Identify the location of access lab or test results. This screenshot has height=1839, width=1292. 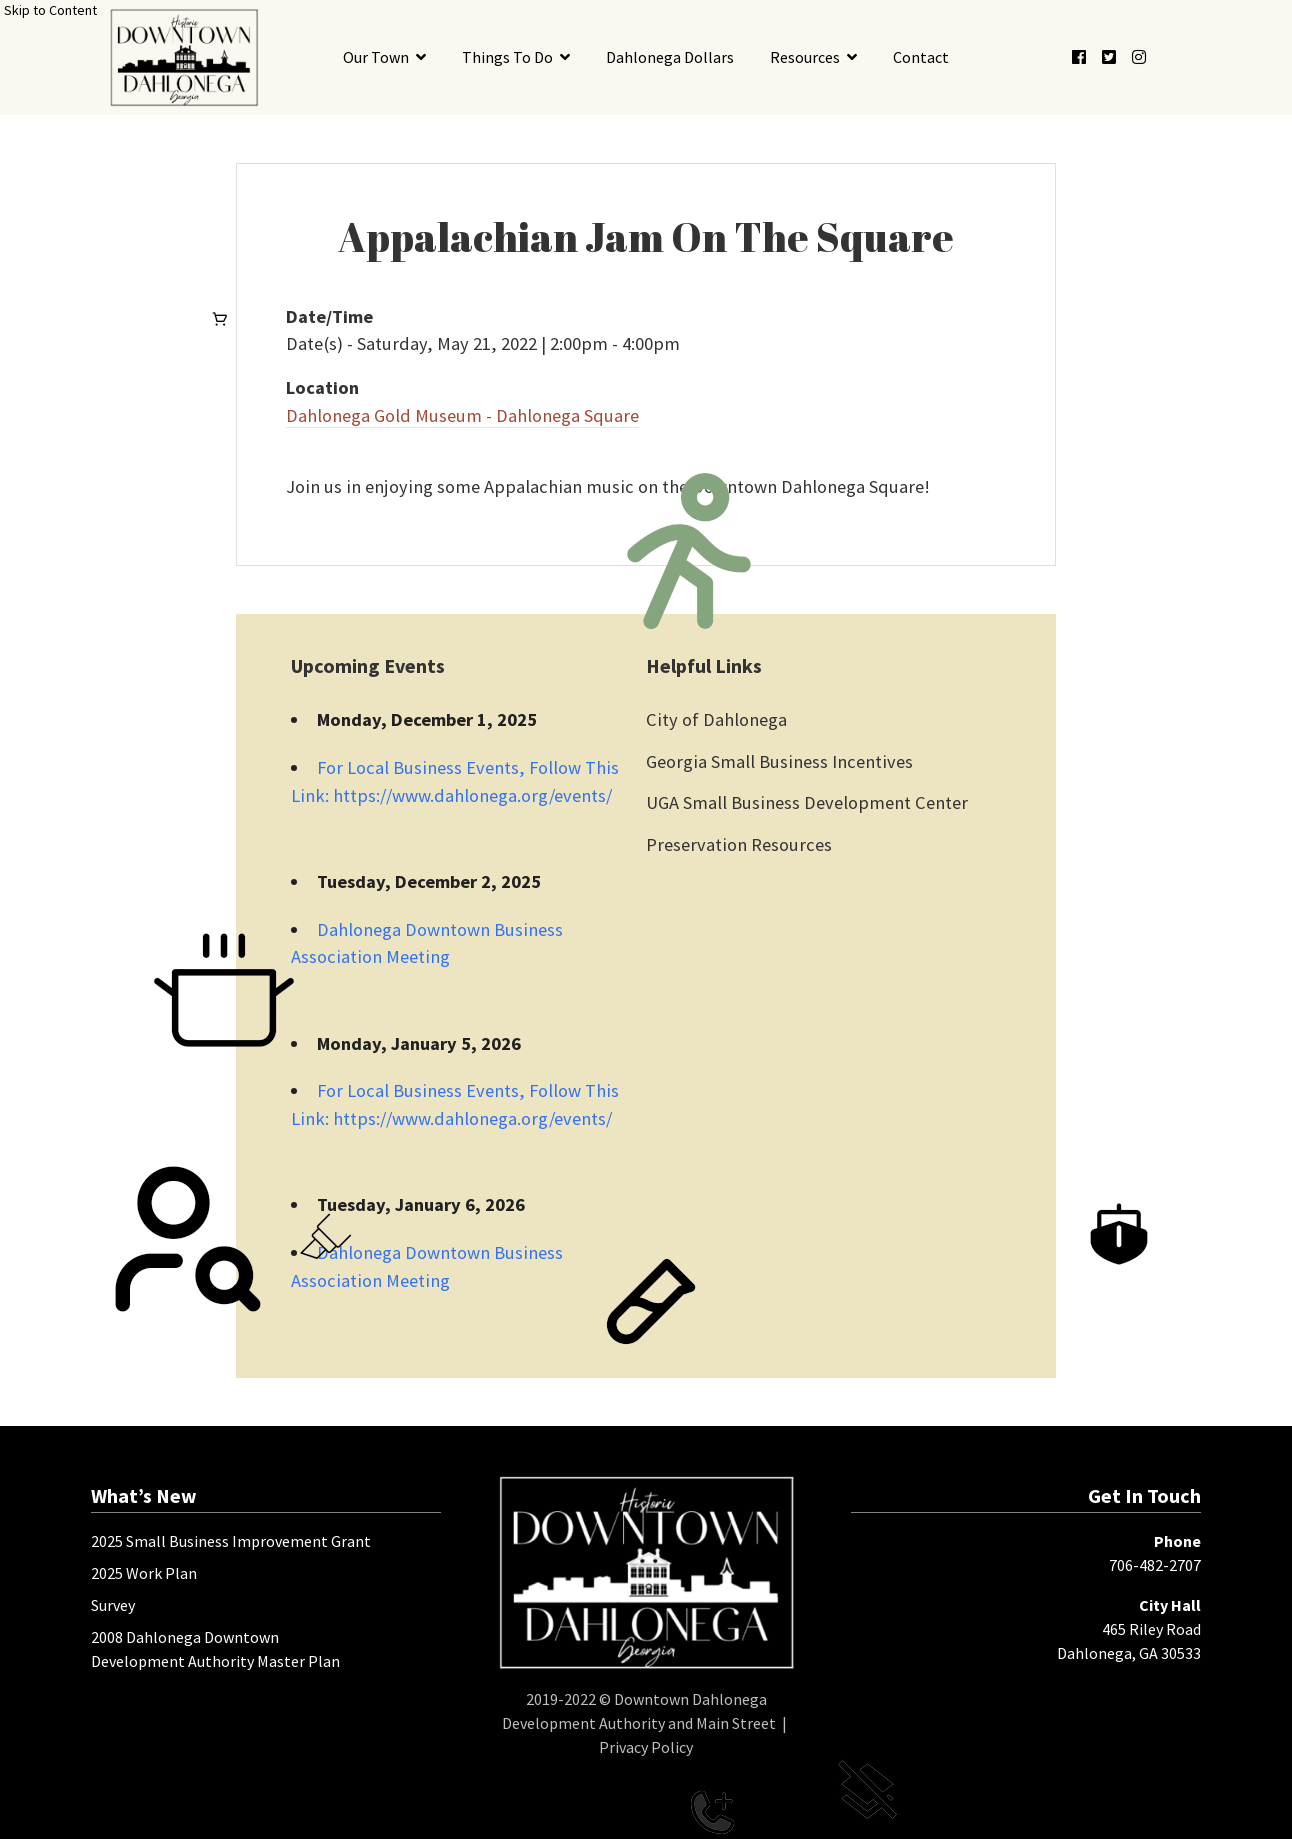
(649, 1301).